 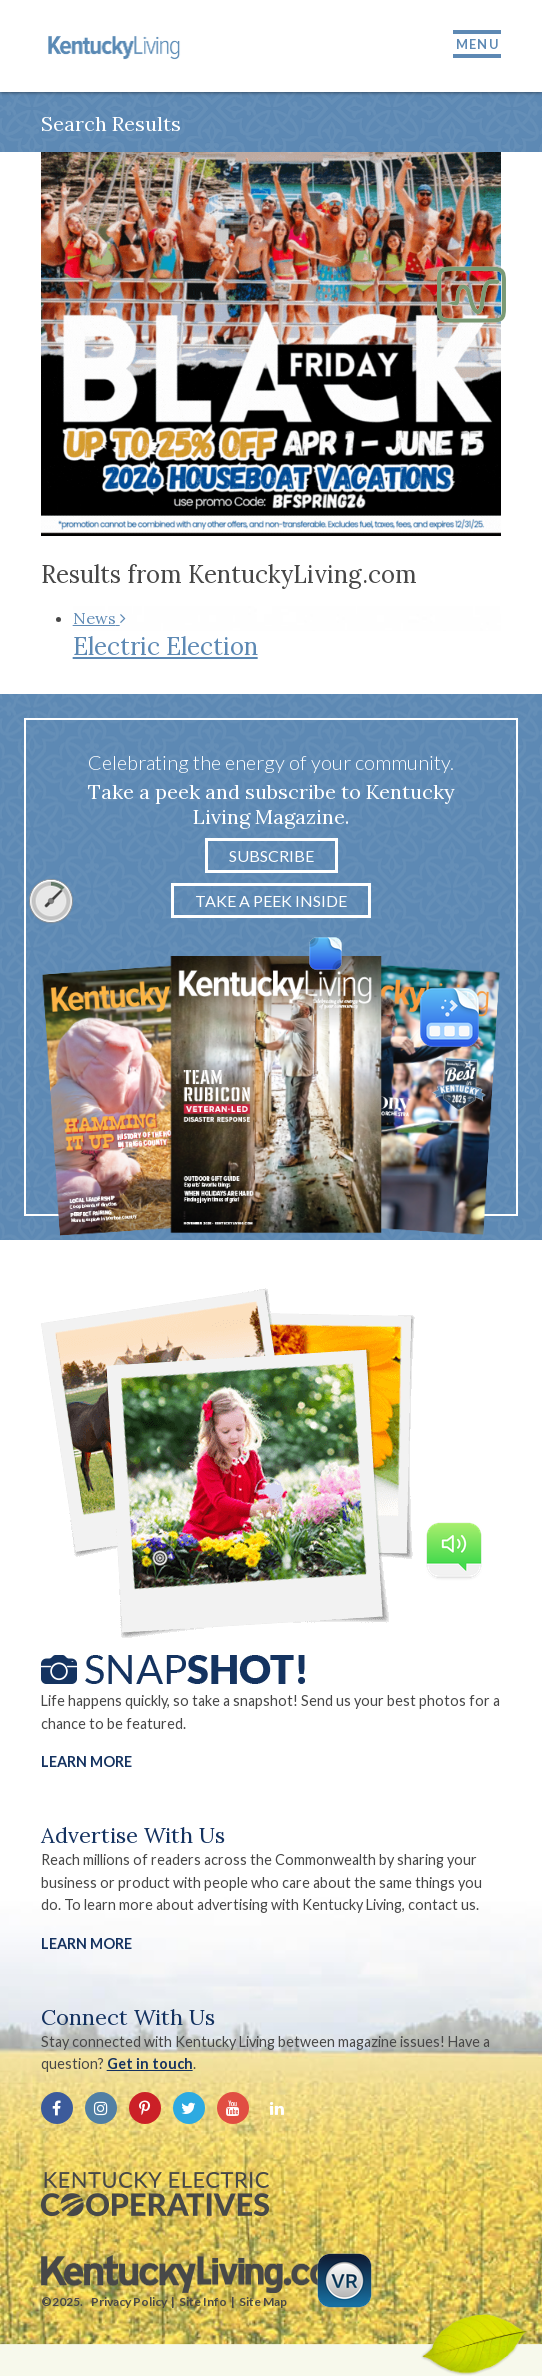 What do you see at coordinates (471, 292) in the screenshot?
I see `view battery usage statistics` at bounding box center [471, 292].